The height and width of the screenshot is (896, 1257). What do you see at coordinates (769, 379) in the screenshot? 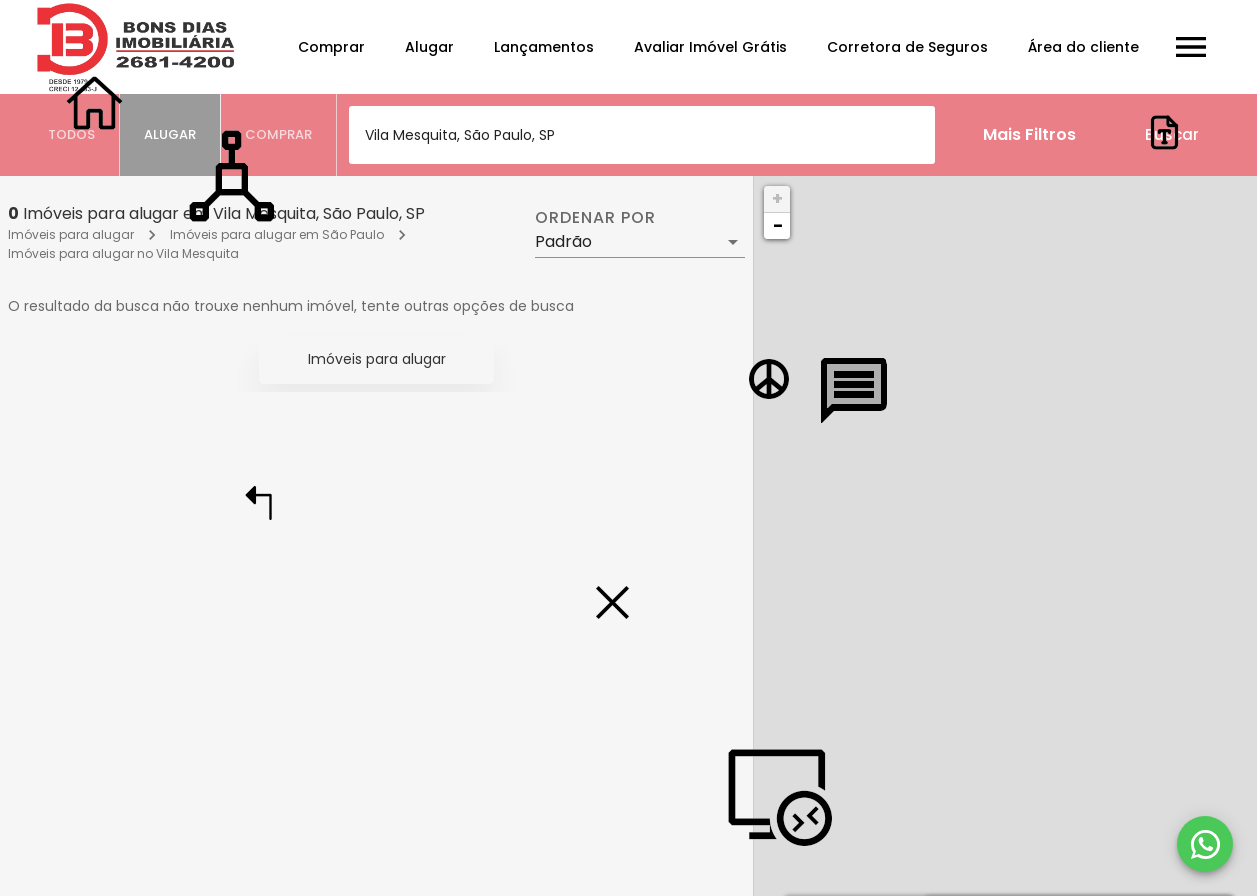
I see `indicates a peaceful or non-violent state` at bounding box center [769, 379].